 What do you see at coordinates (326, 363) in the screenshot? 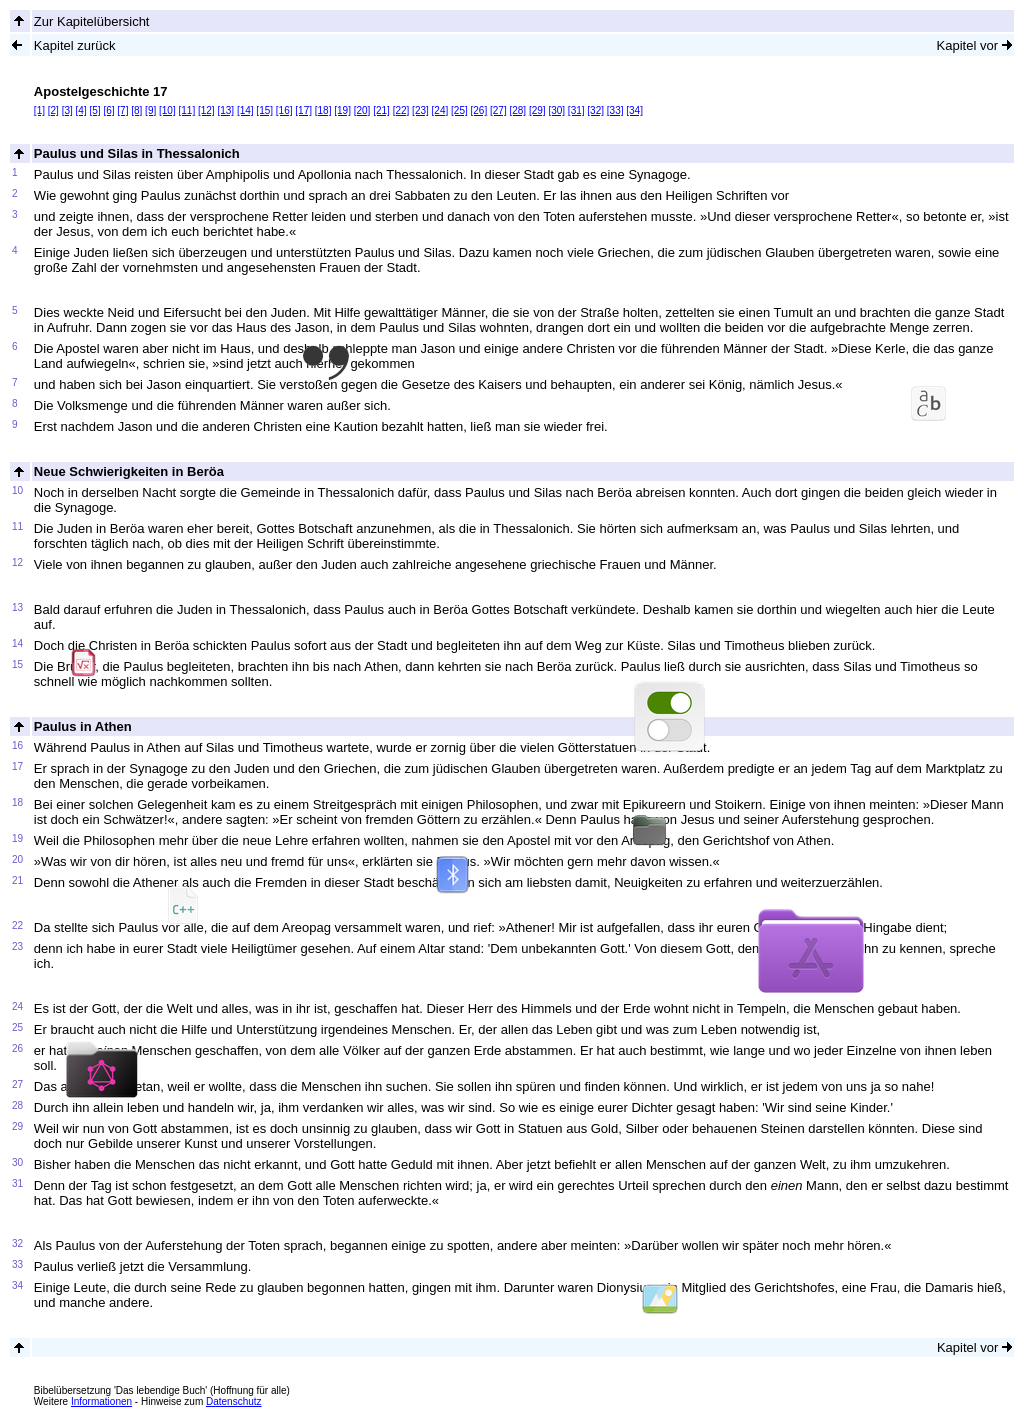
I see `punctuation input mode is currently inactive` at bounding box center [326, 363].